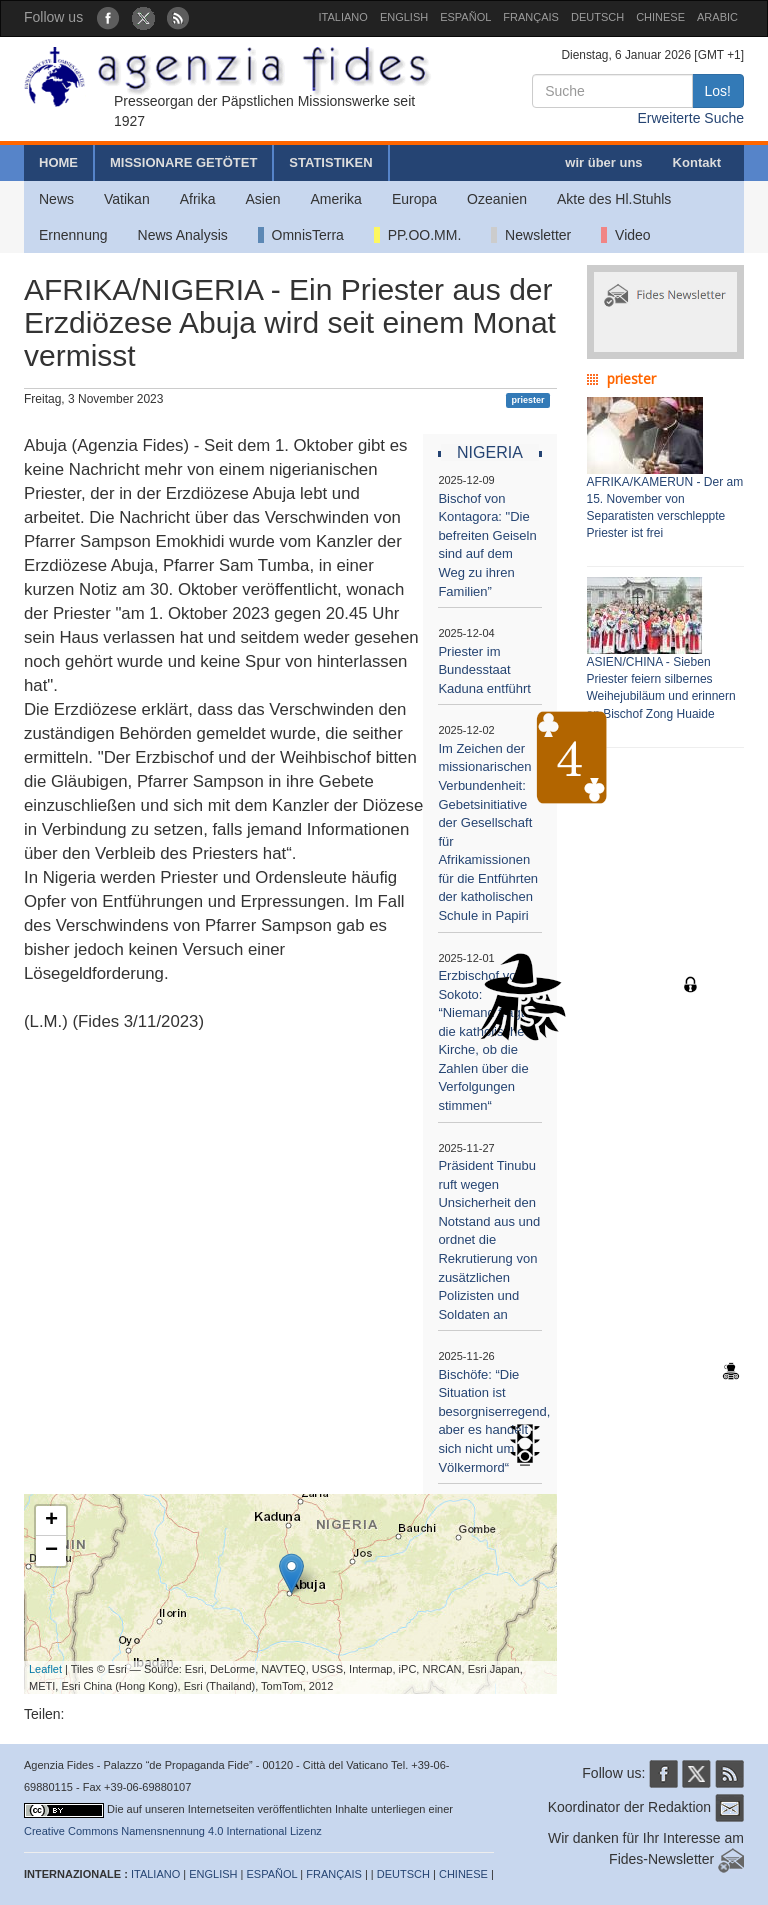  I want to click on lock or secure this item, so click(690, 984).